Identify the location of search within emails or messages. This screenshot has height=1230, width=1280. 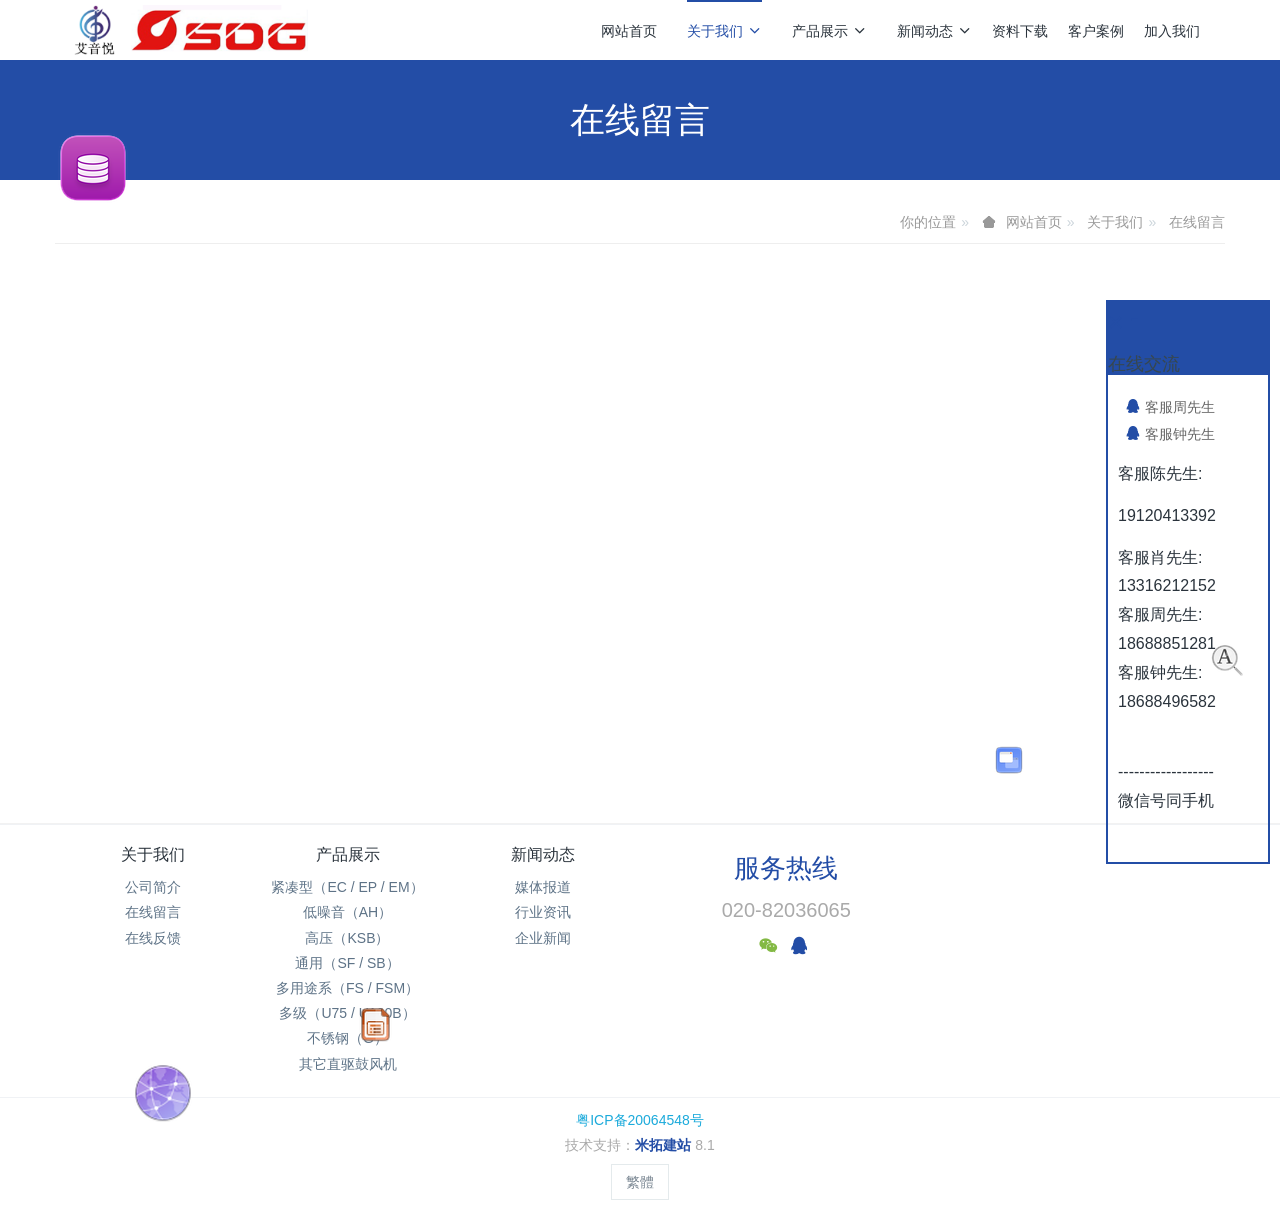
(1227, 660).